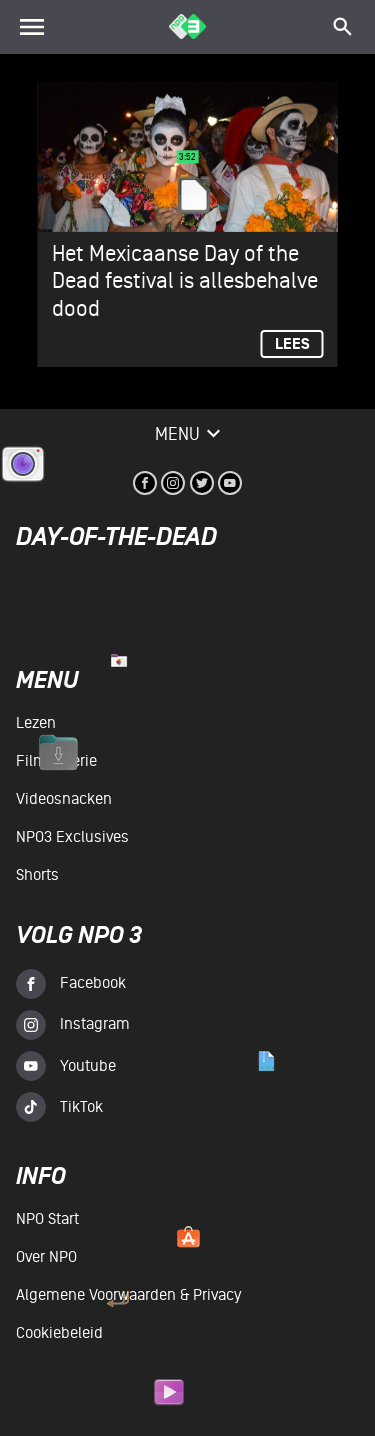 This screenshot has height=1436, width=375. What do you see at coordinates (169, 1392) in the screenshot?
I see `open multimedia or media player app` at bounding box center [169, 1392].